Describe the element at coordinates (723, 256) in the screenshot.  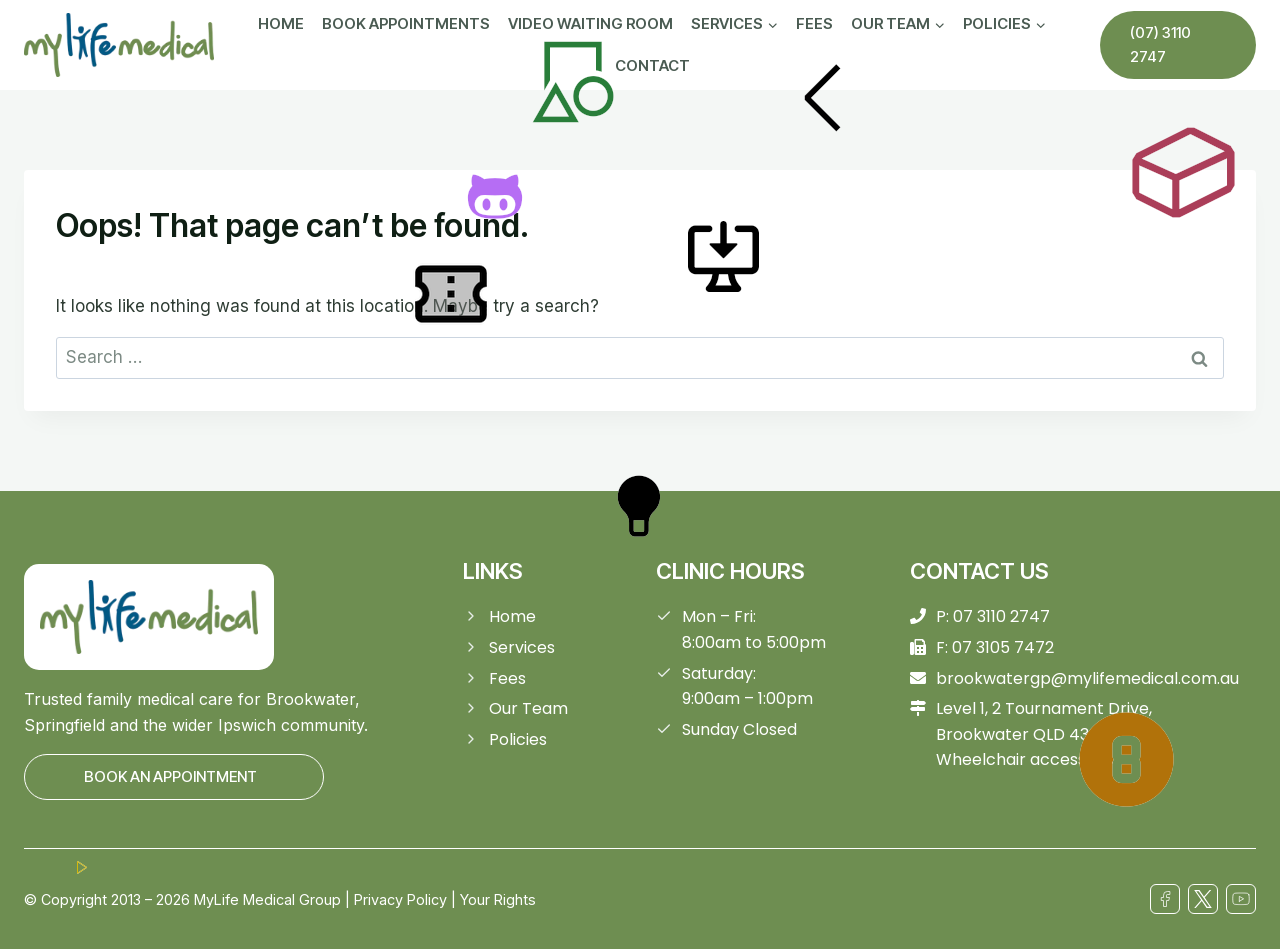
I see `download to desktop` at that location.